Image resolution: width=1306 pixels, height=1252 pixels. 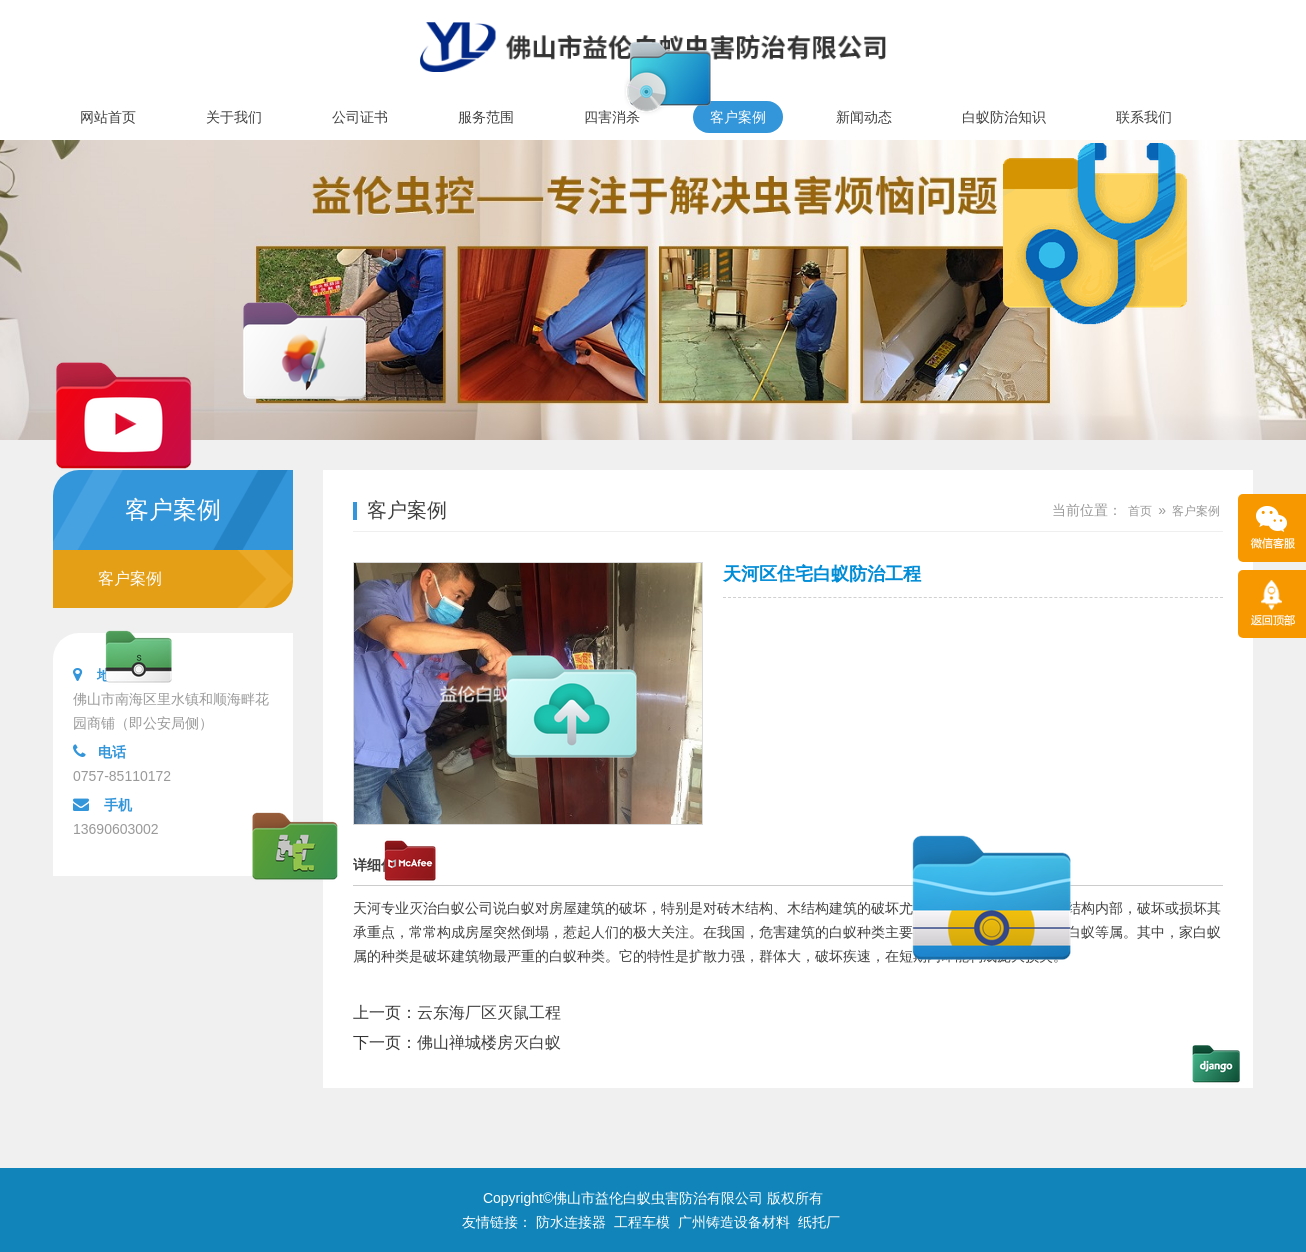 What do you see at coordinates (670, 76) in the screenshot?
I see `folder containing program installation files` at bounding box center [670, 76].